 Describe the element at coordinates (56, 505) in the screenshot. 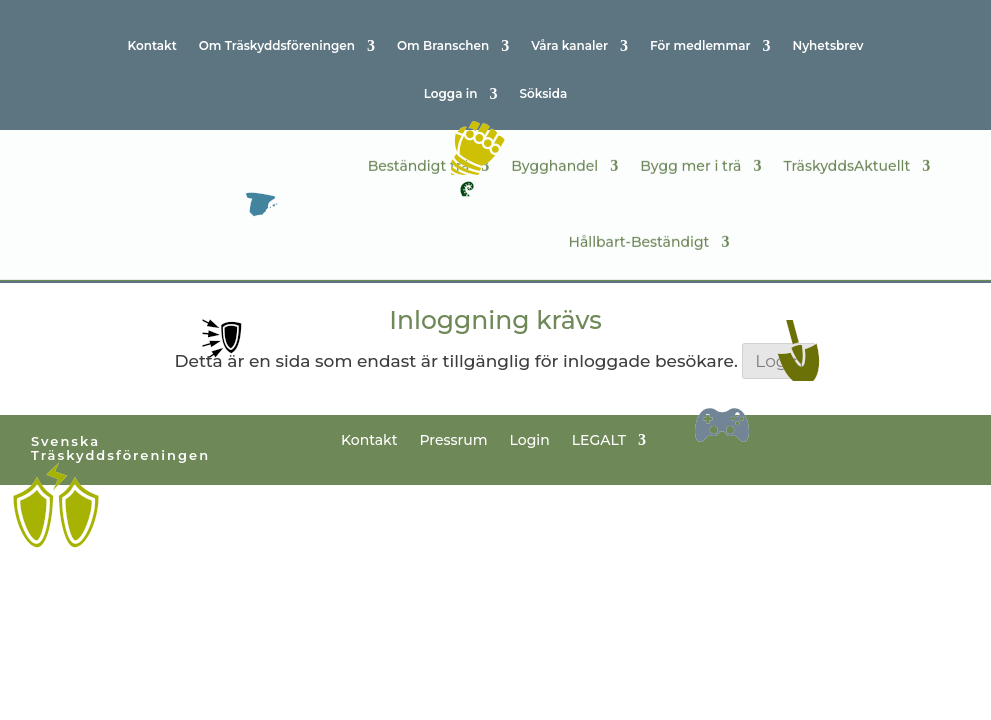

I see `indicates a conflict or clash between protected elements` at that location.